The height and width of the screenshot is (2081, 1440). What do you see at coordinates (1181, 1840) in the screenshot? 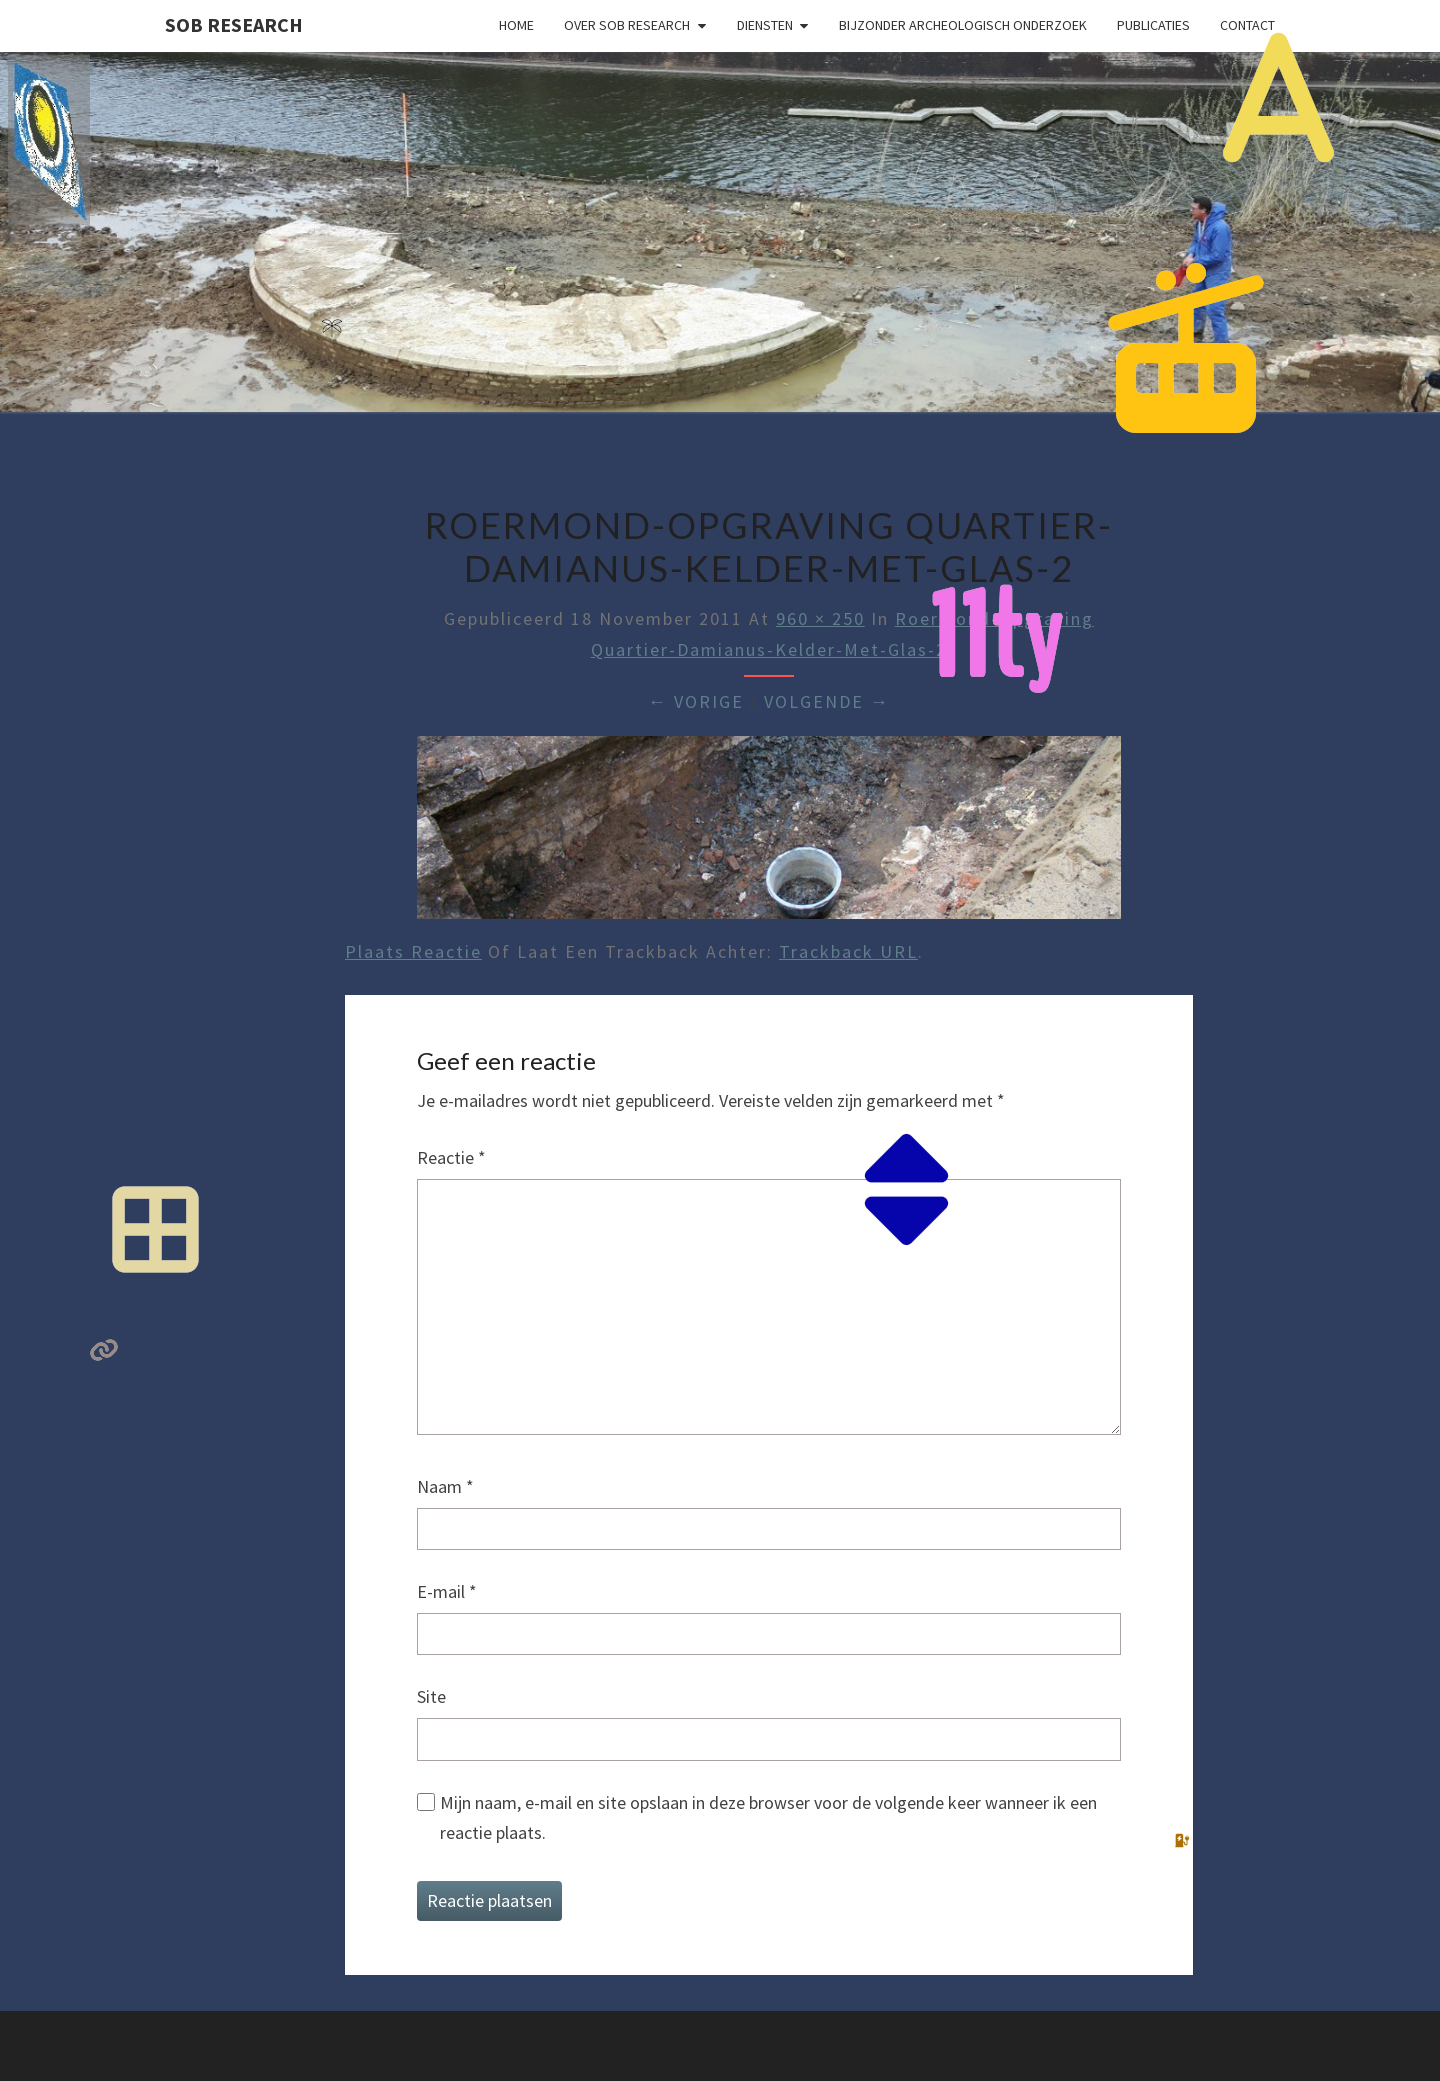
I see `find nearby electric vehicle charging stations` at bounding box center [1181, 1840].